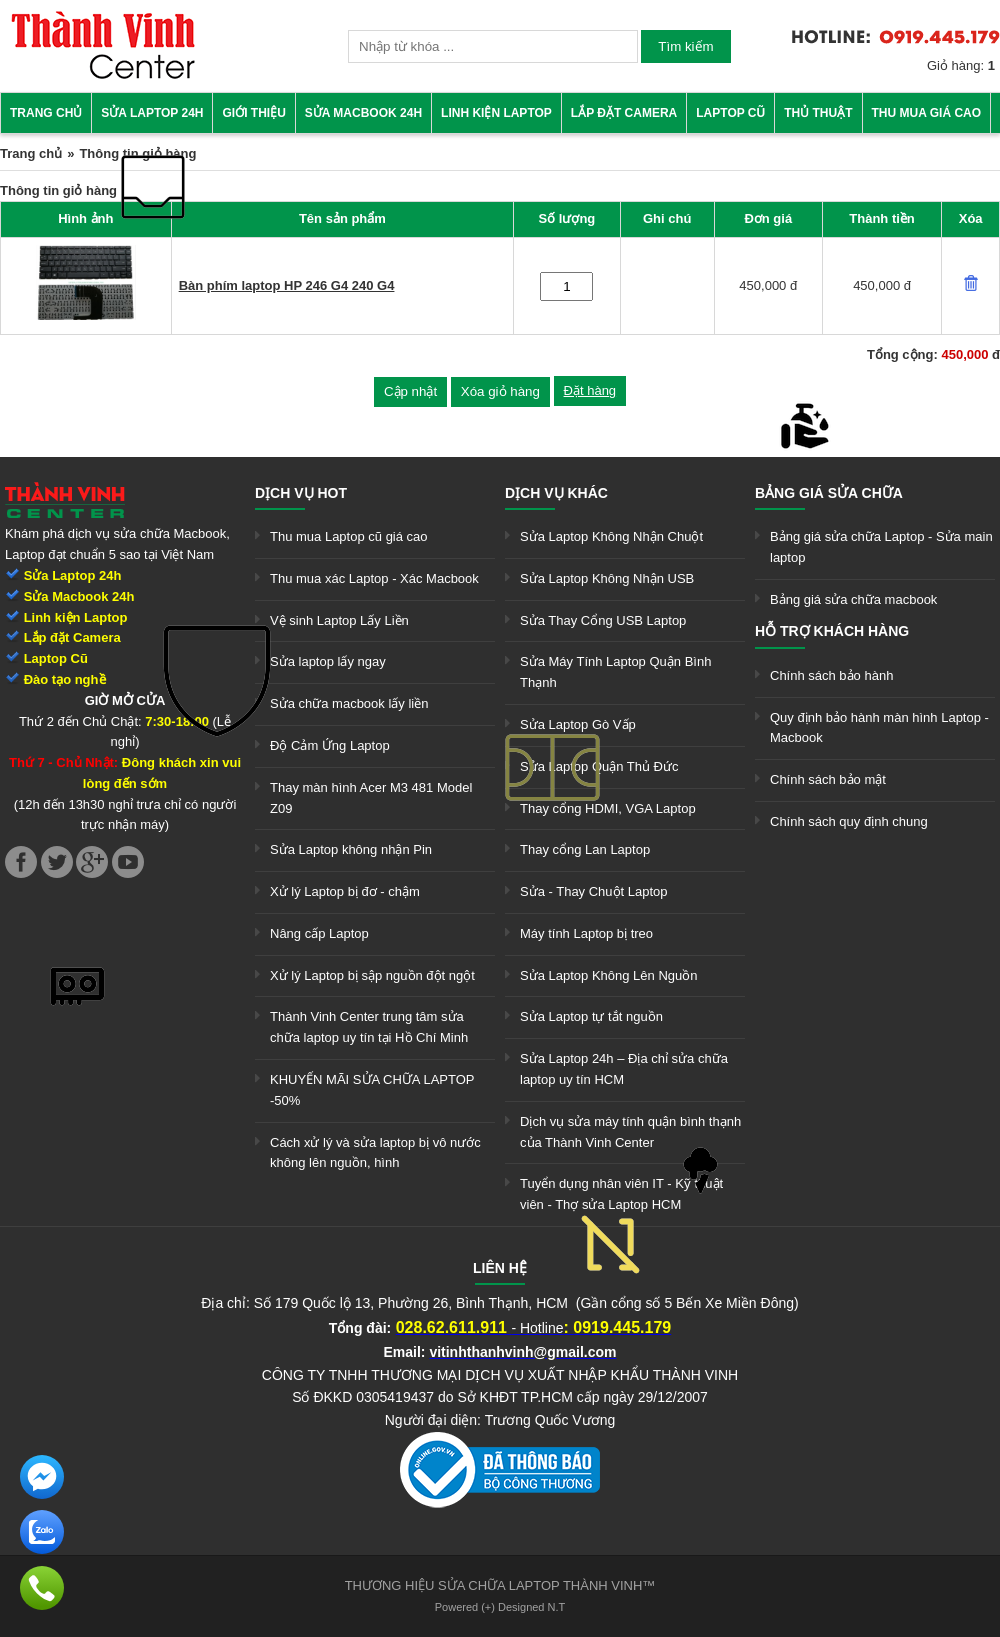 The height and width of the screenshot is (1637, 1000). I want to click on access inbox or incoming items, so click(153, 187).